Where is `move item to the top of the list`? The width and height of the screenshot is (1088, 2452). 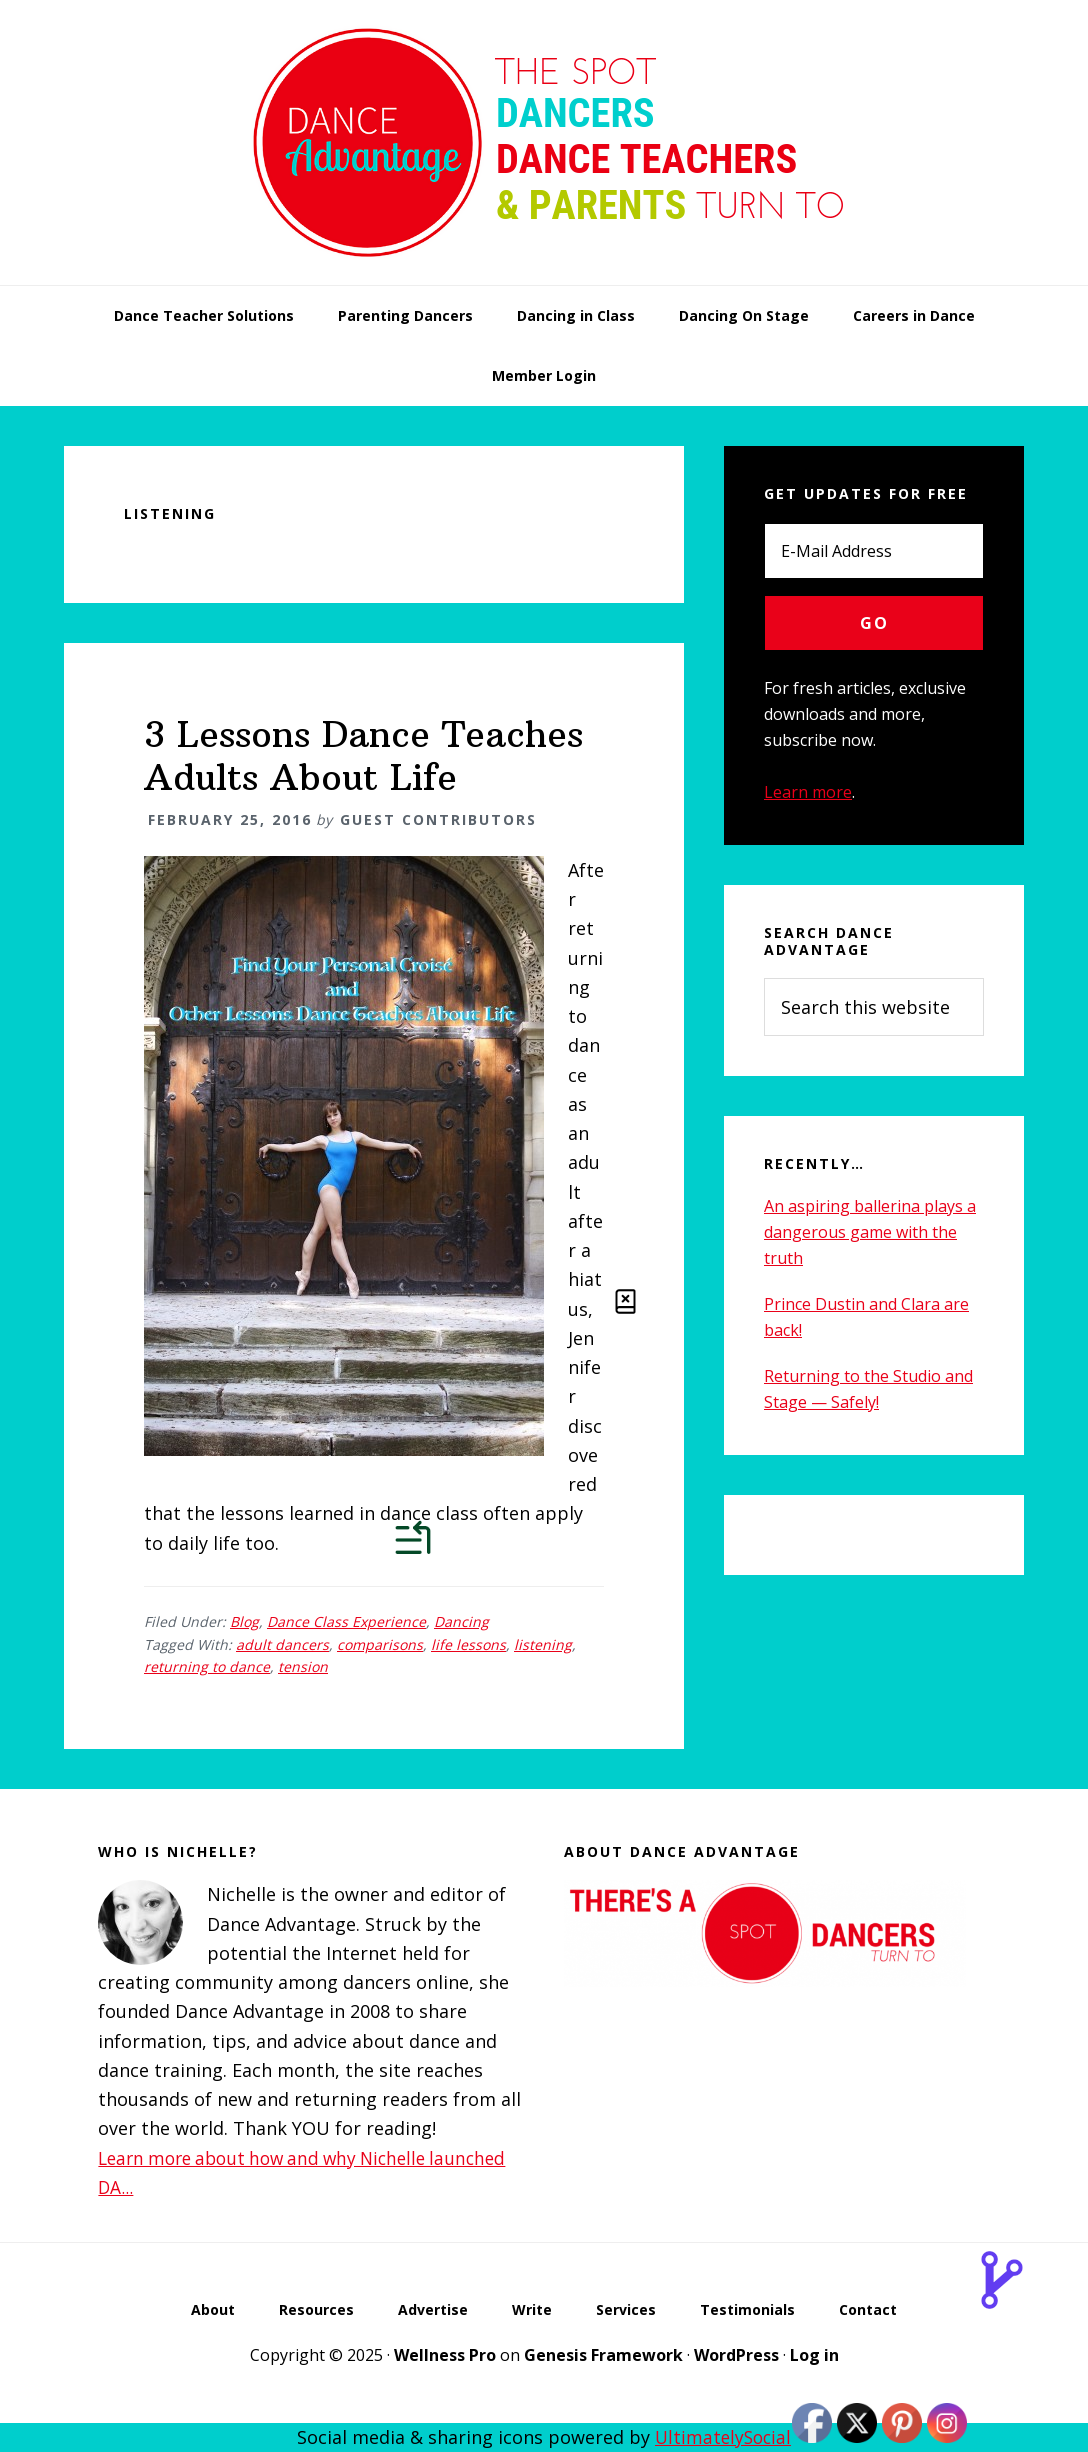
move item to the top of the list is located at coordinates (413, 1540).